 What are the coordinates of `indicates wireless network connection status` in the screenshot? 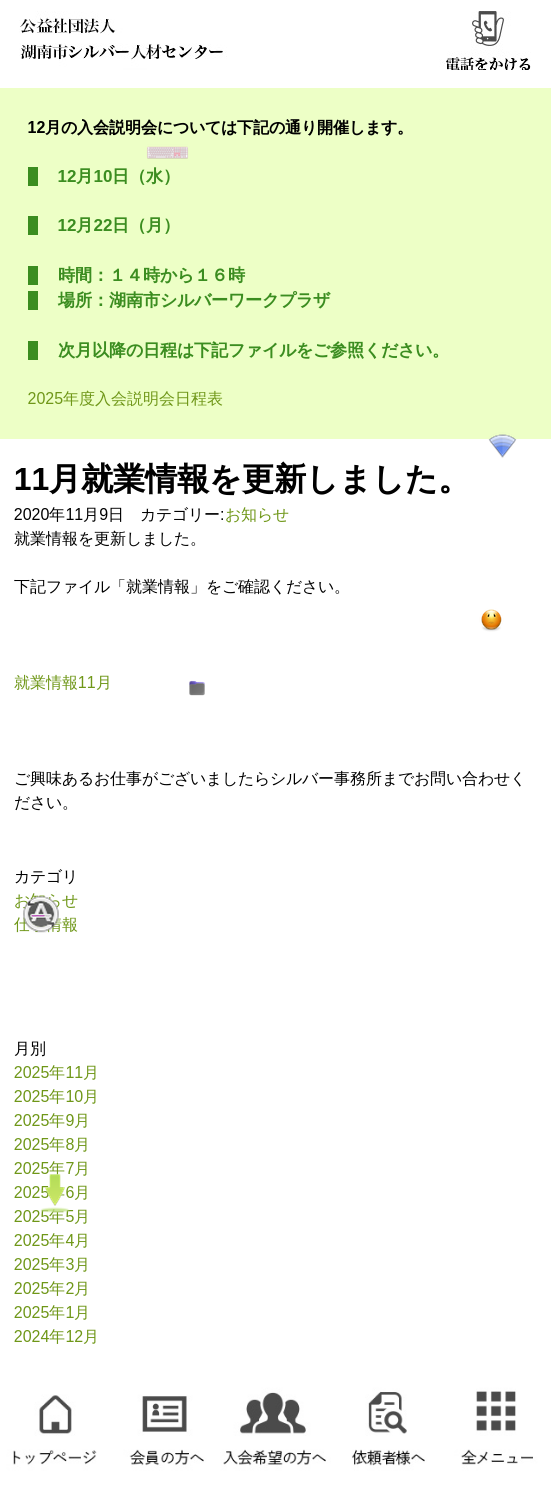 It's located at (502, 445).